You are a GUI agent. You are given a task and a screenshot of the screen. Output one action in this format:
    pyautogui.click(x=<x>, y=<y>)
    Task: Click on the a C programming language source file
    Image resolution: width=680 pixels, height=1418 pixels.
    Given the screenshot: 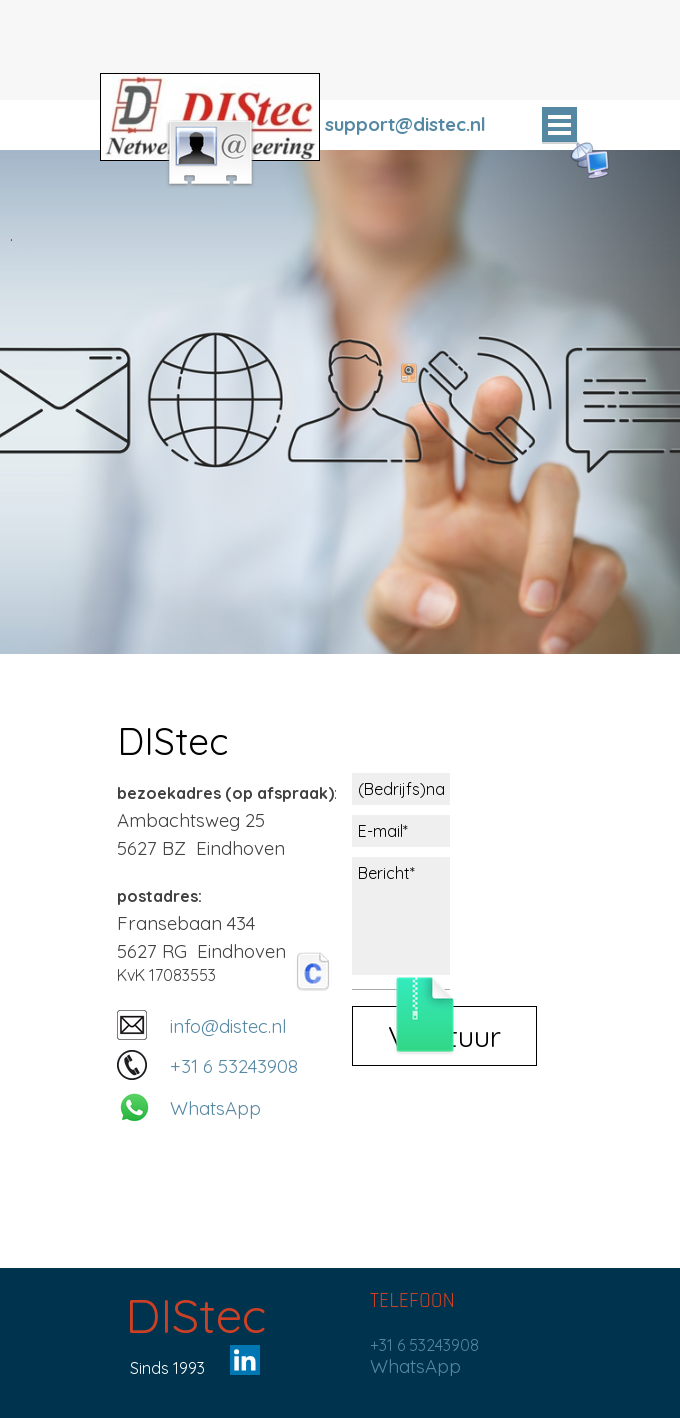 What is the action you would take?
    pyautogui.click(x=313, y=971)
    